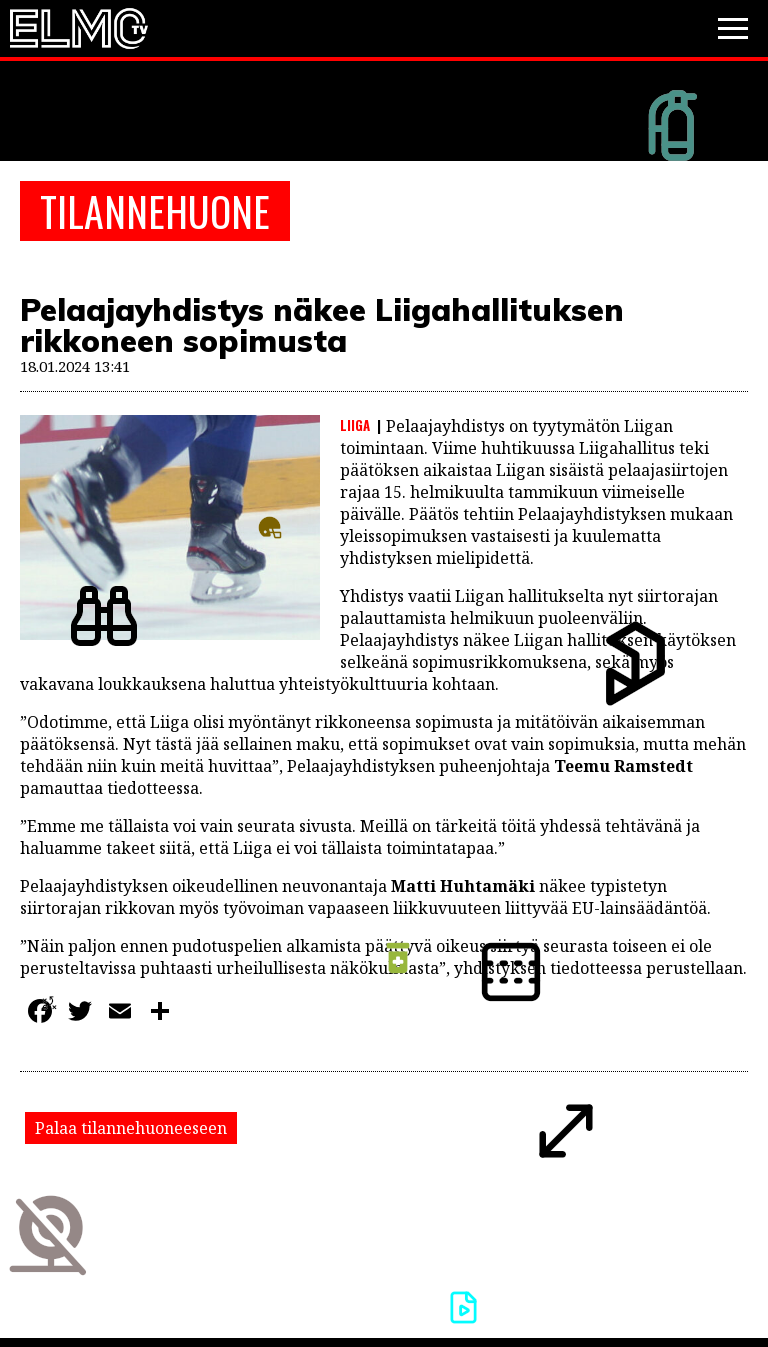  What do you see at coordinates (270, 528) in the screenshot?
I see `access football or sports content` at bounding box center [270, 528].